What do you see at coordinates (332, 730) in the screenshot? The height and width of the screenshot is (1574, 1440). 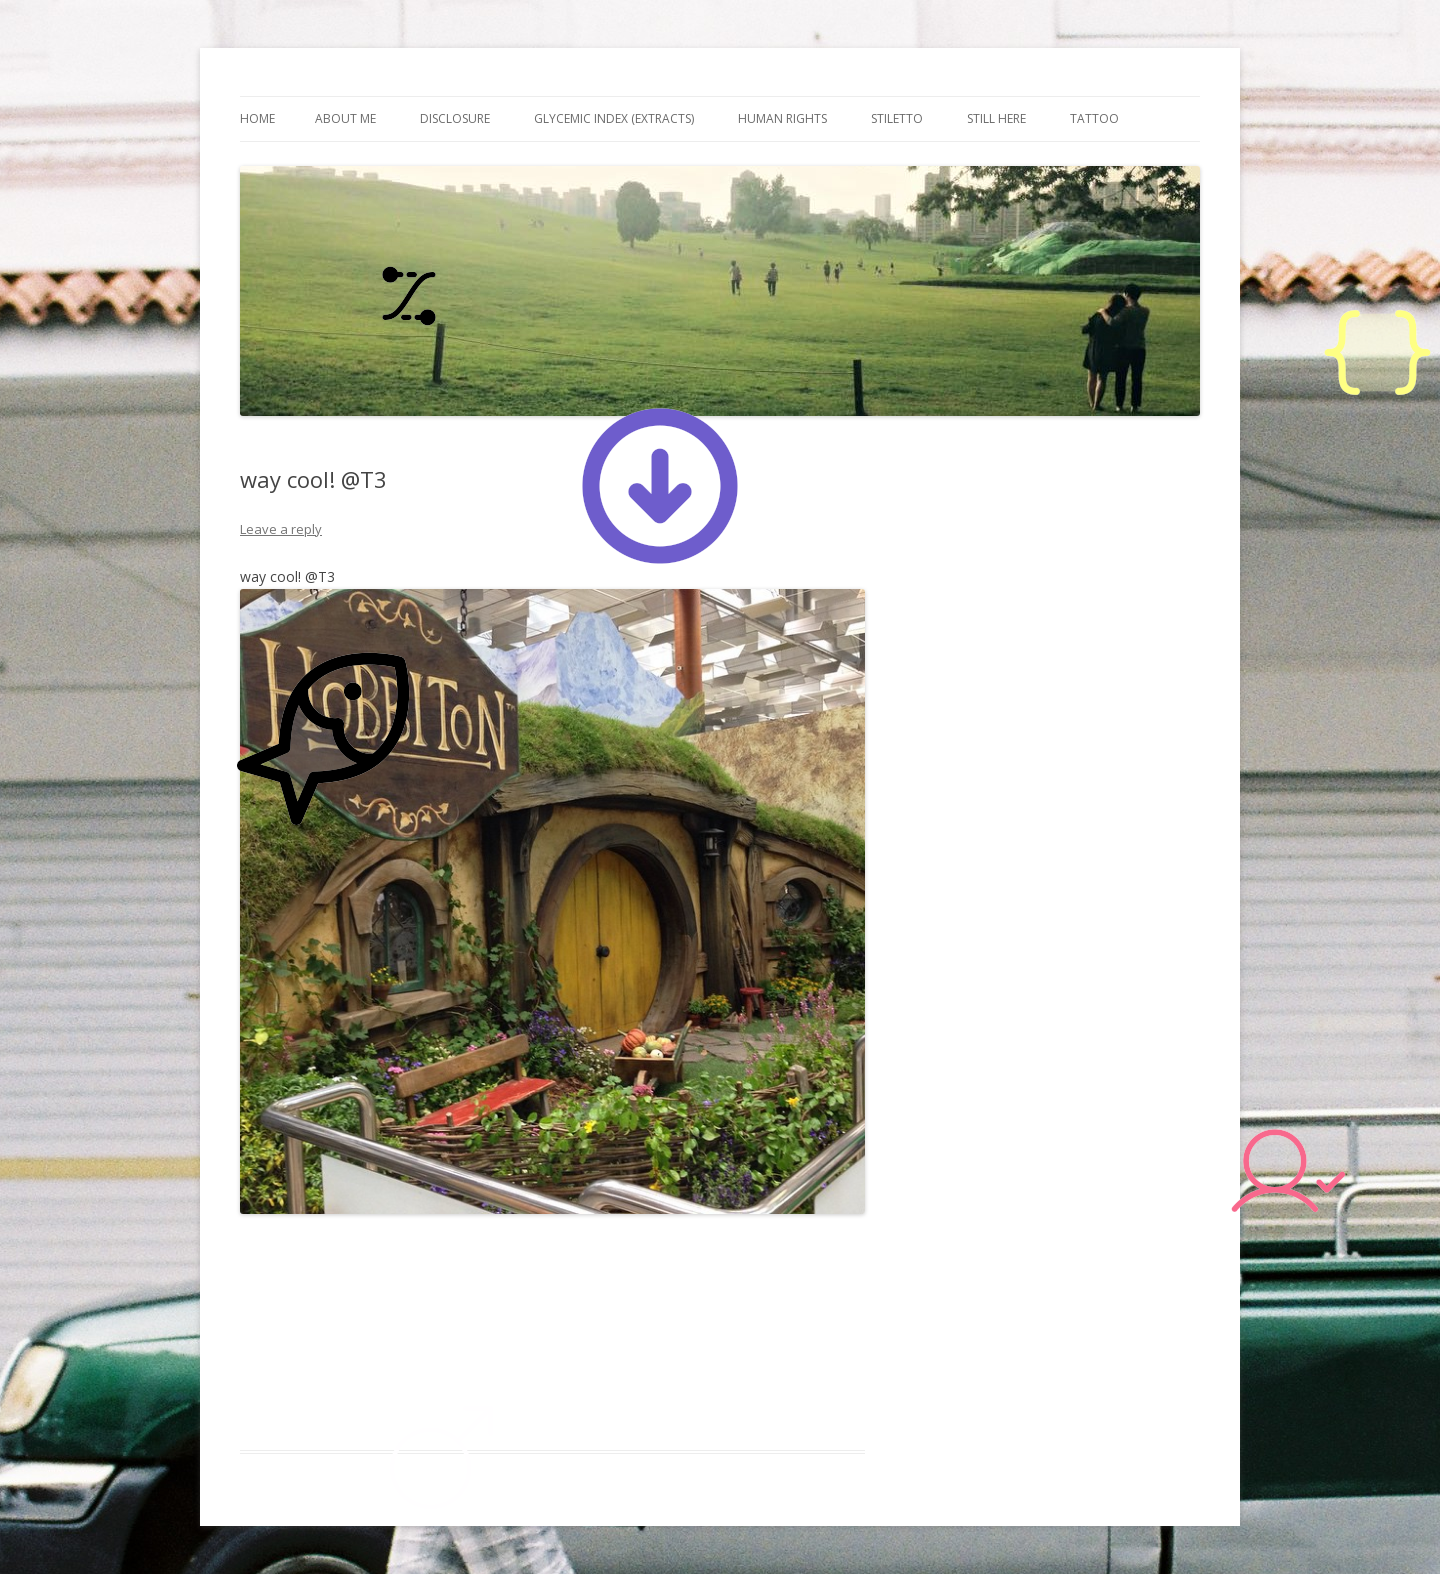 I see `browse seafood or fish-related content` at bounding box center [332, 730].